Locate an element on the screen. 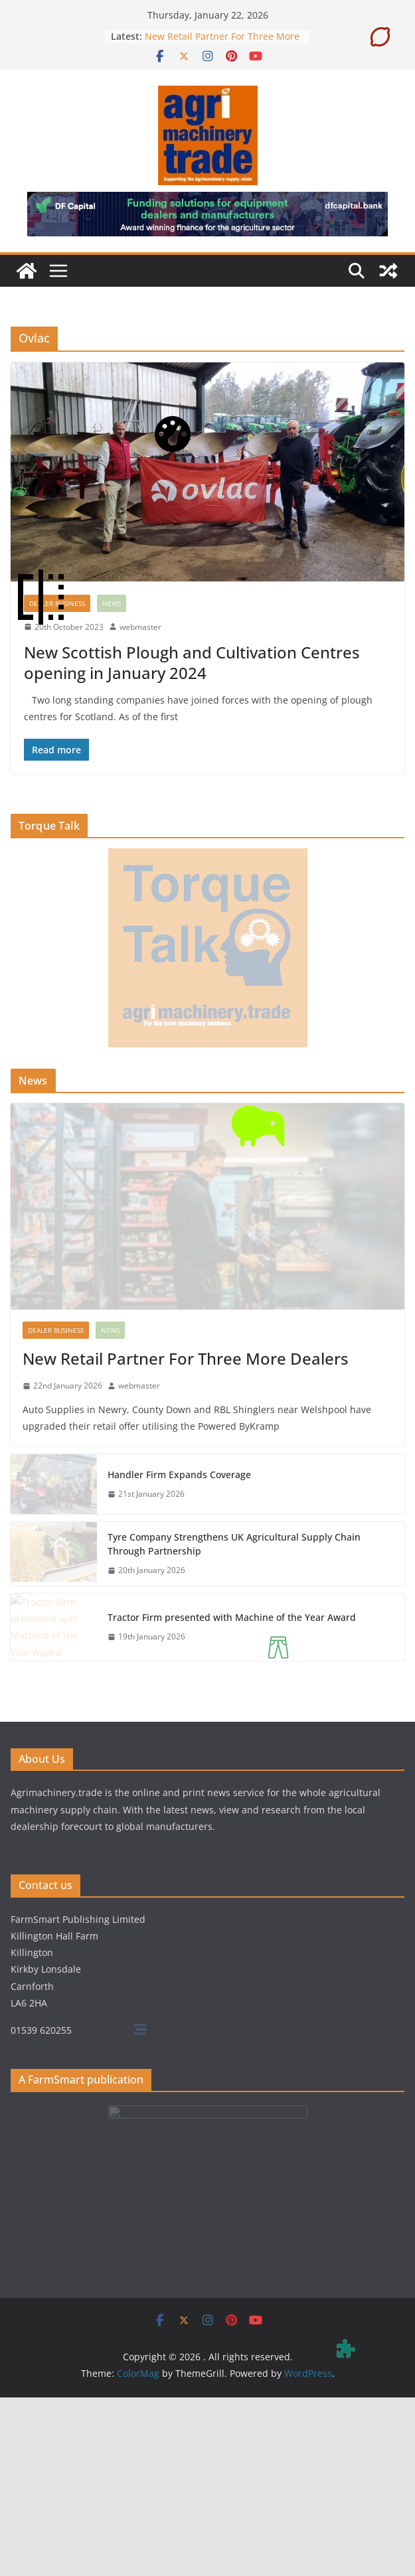 The width and height of the screenshot is (415, 2576). open navigation menu is located at coordinates (140, 2029).